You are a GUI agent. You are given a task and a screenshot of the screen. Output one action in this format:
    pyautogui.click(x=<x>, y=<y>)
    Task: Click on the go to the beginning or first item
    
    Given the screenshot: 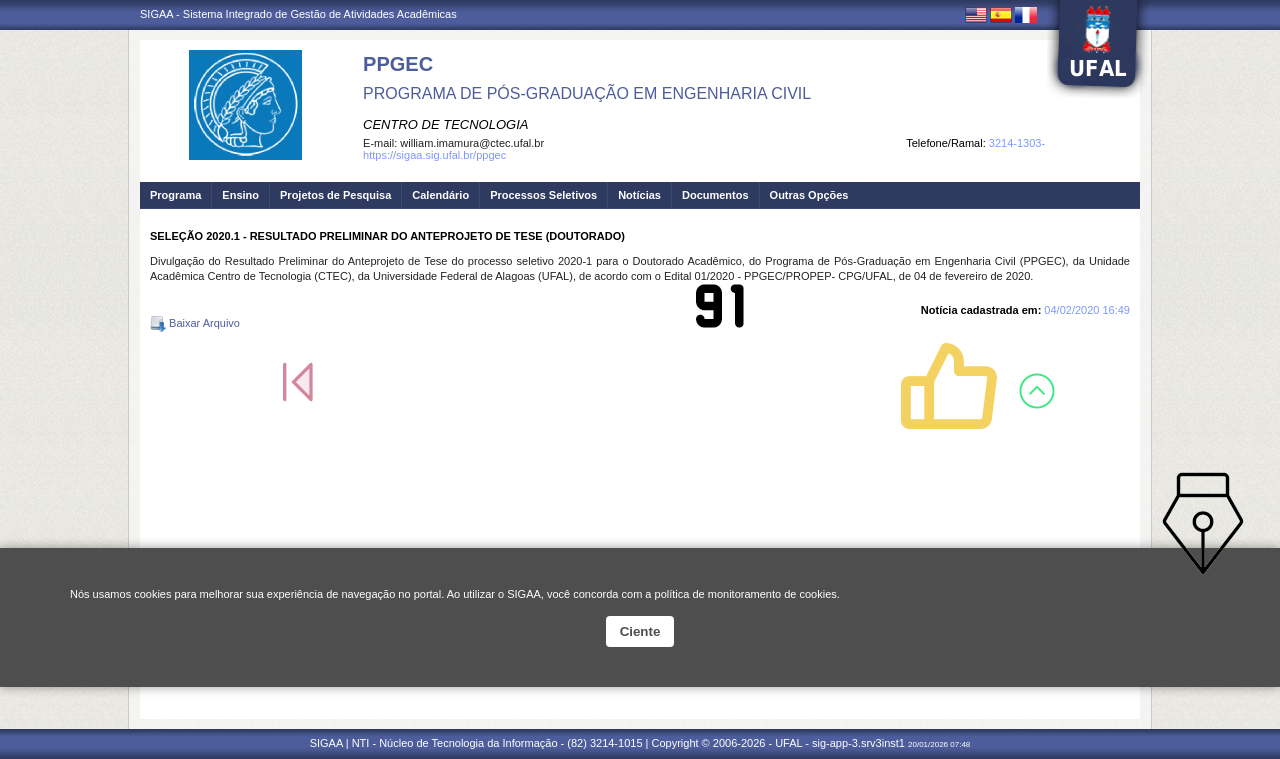 What is the action you would take?
    pyautogui.click(x=297, y=382)
    